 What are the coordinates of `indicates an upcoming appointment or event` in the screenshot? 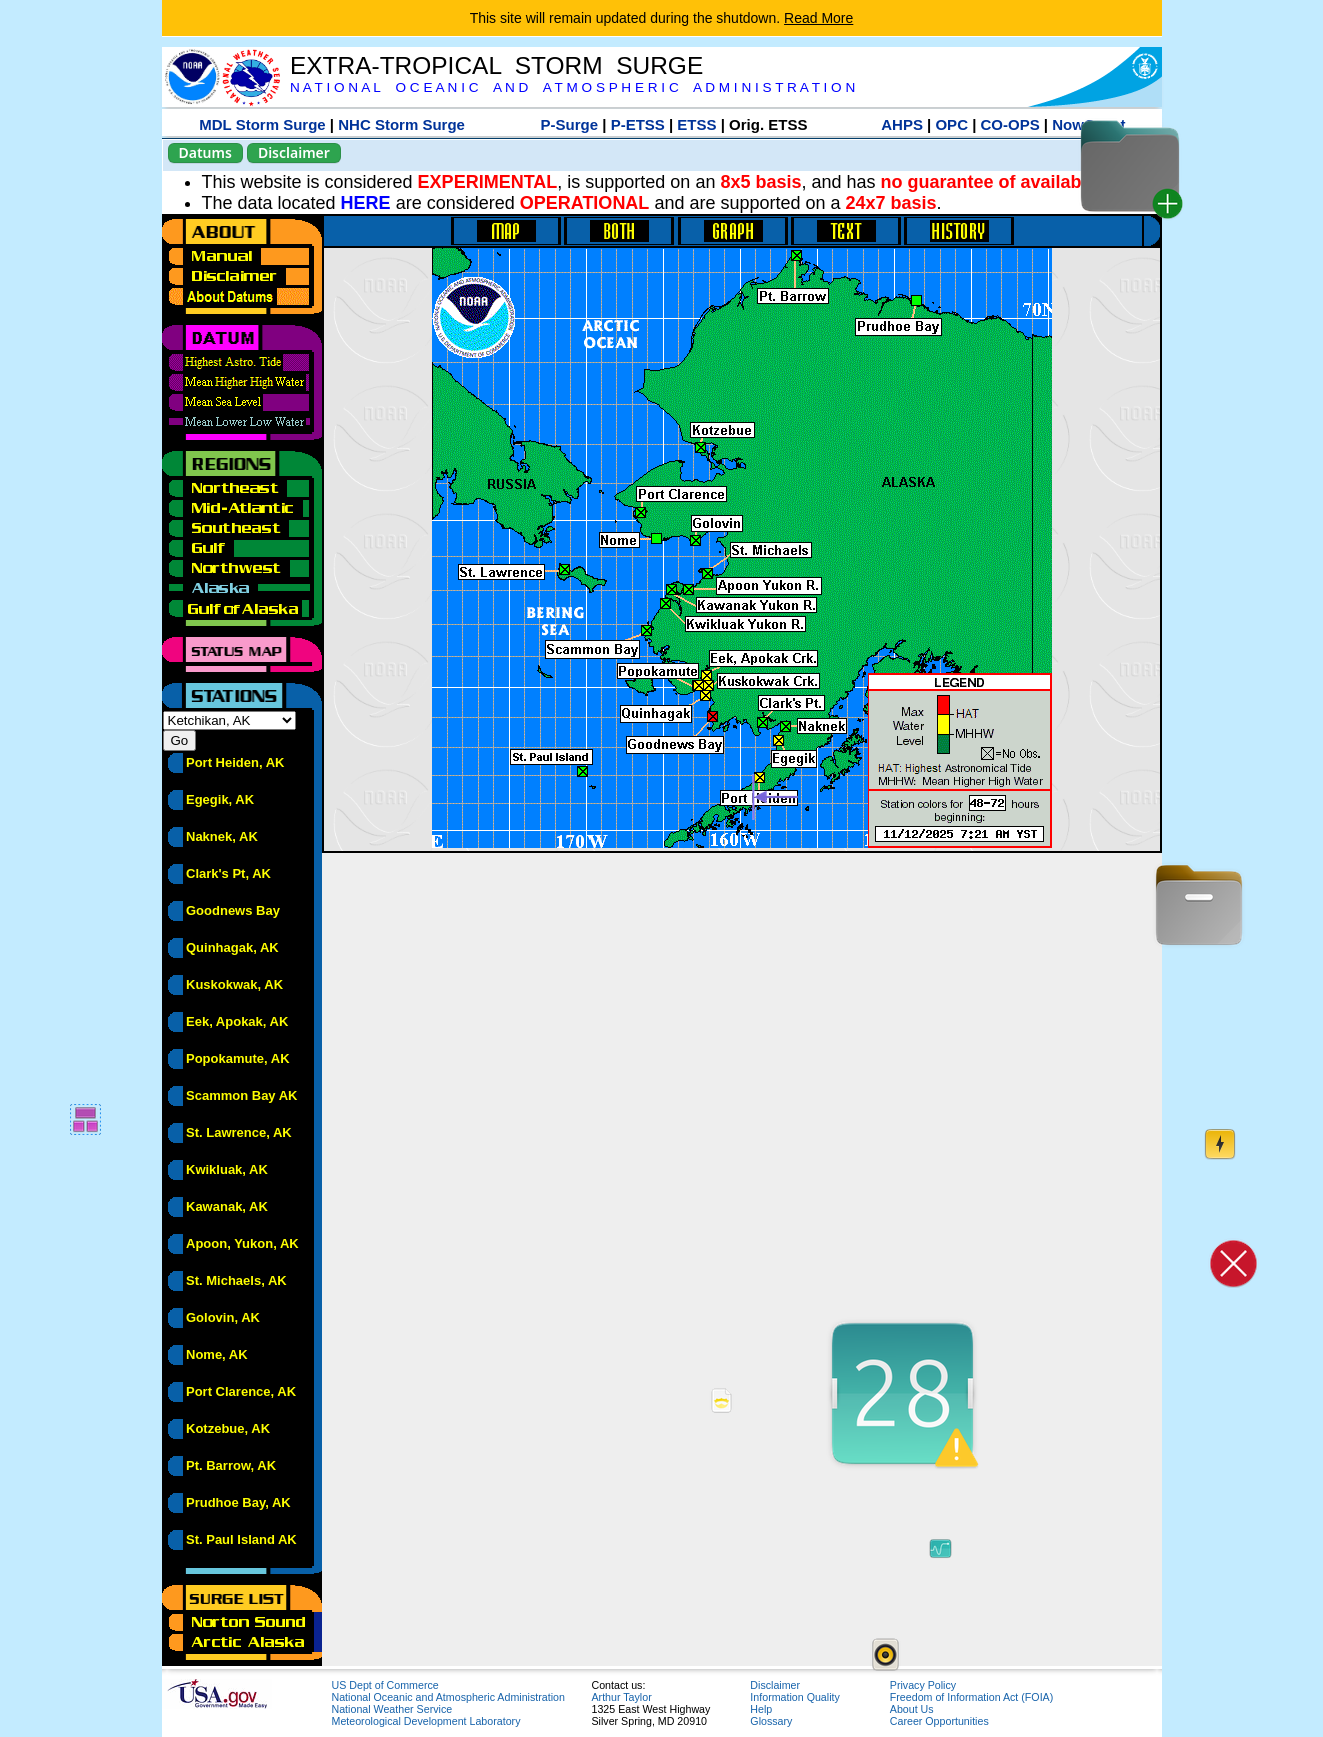 It's located at (902, 1393).